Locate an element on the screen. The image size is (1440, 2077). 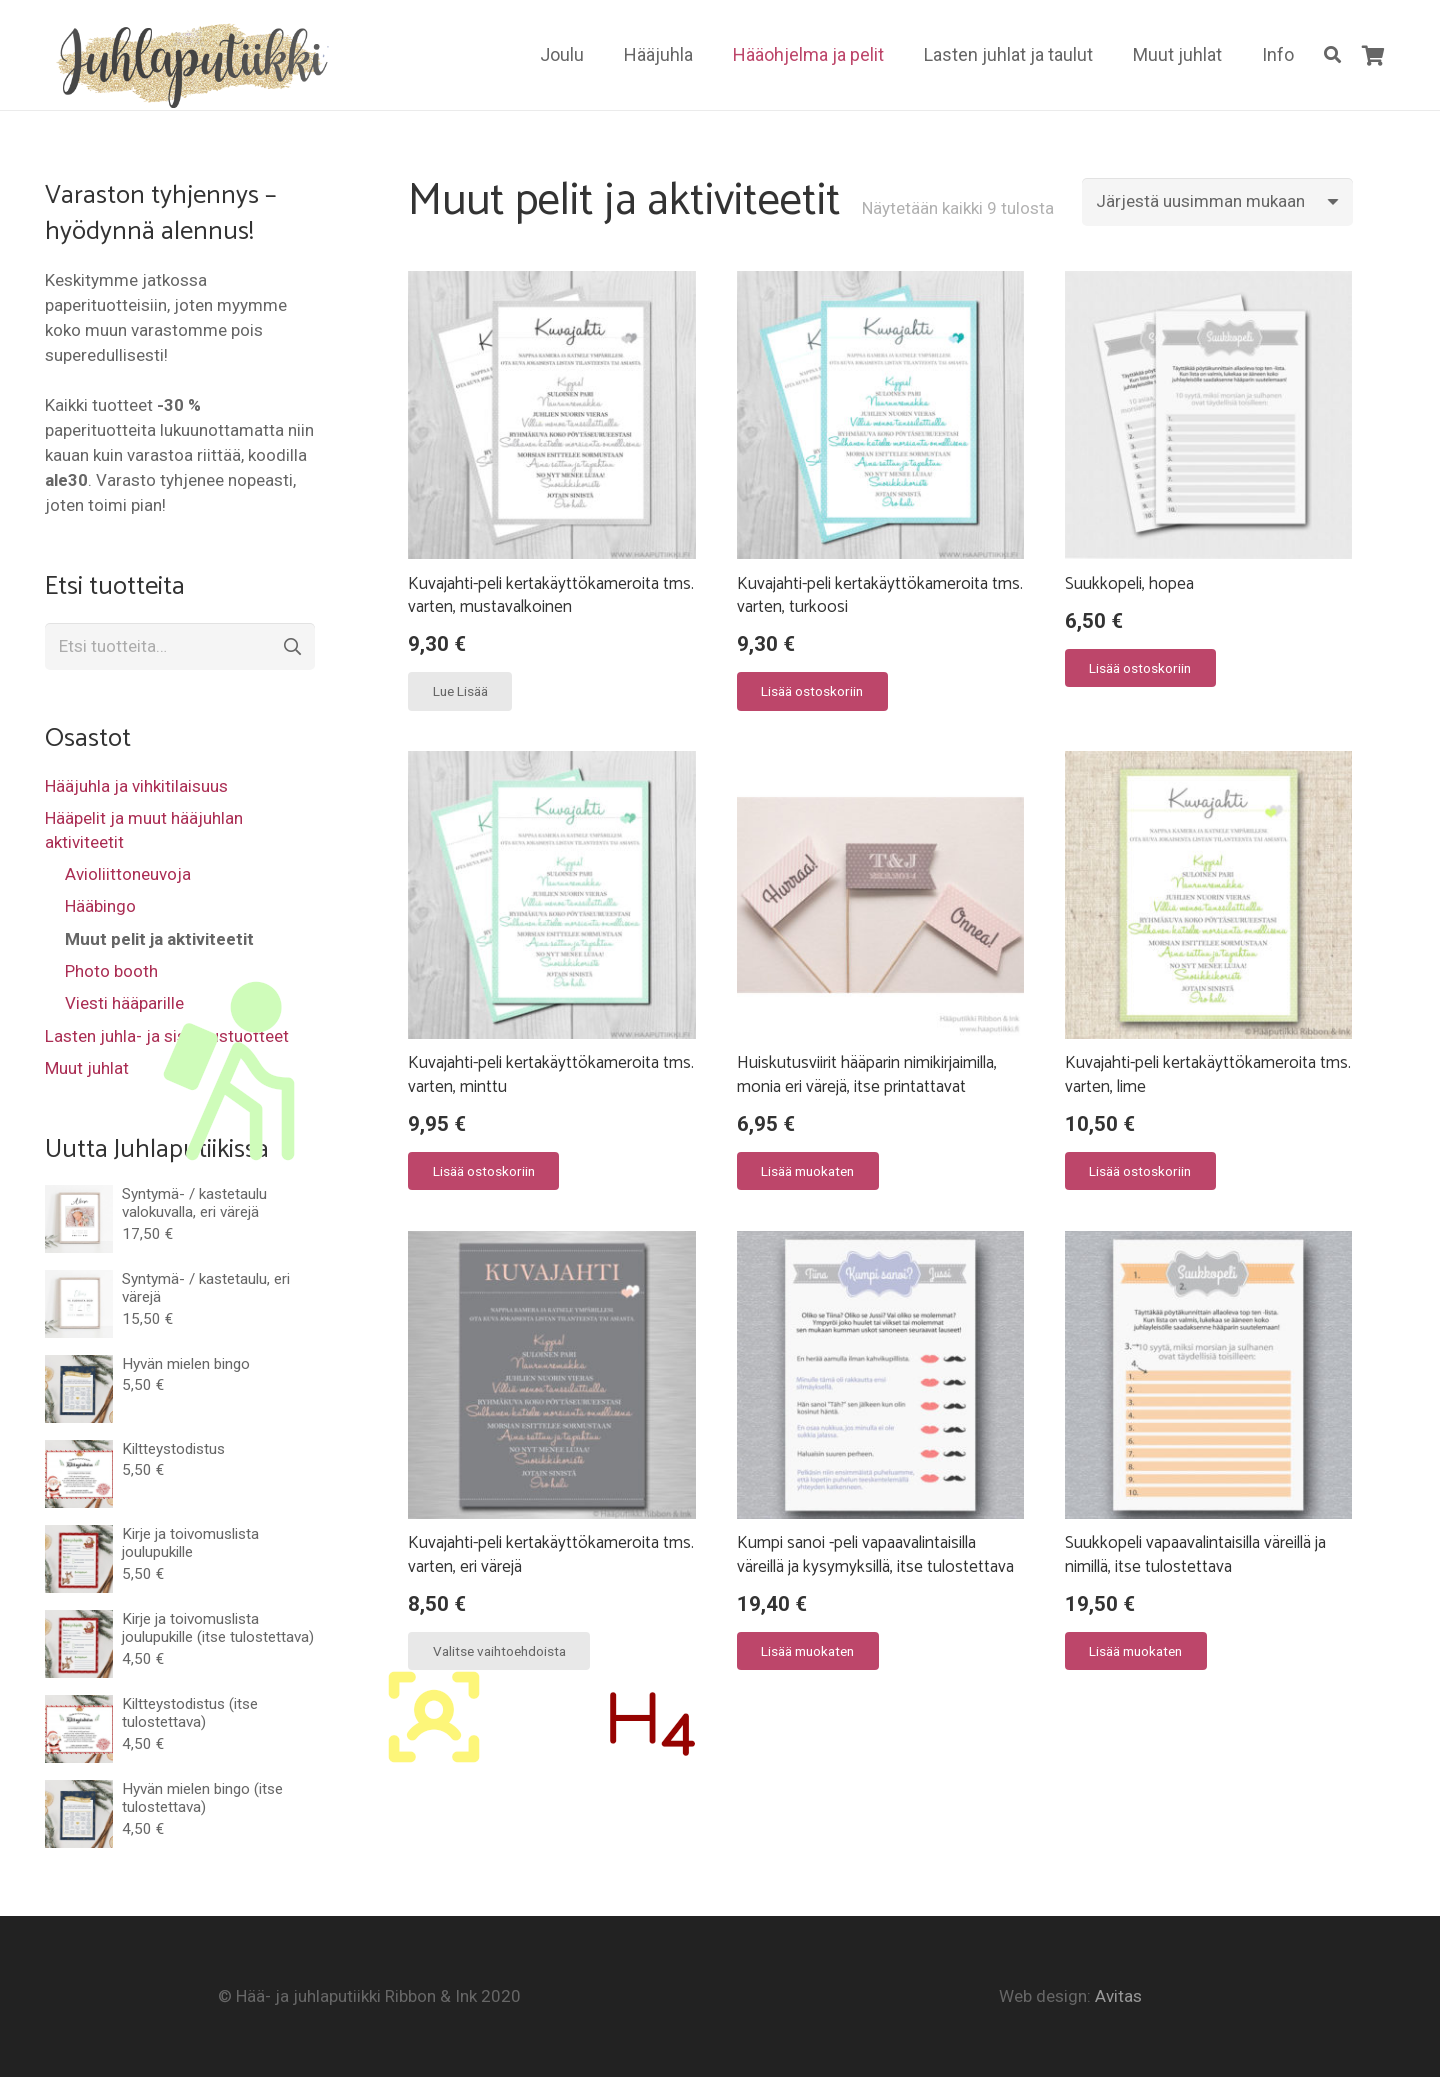
focus on current user profile is located at coordinates (434, 1717).